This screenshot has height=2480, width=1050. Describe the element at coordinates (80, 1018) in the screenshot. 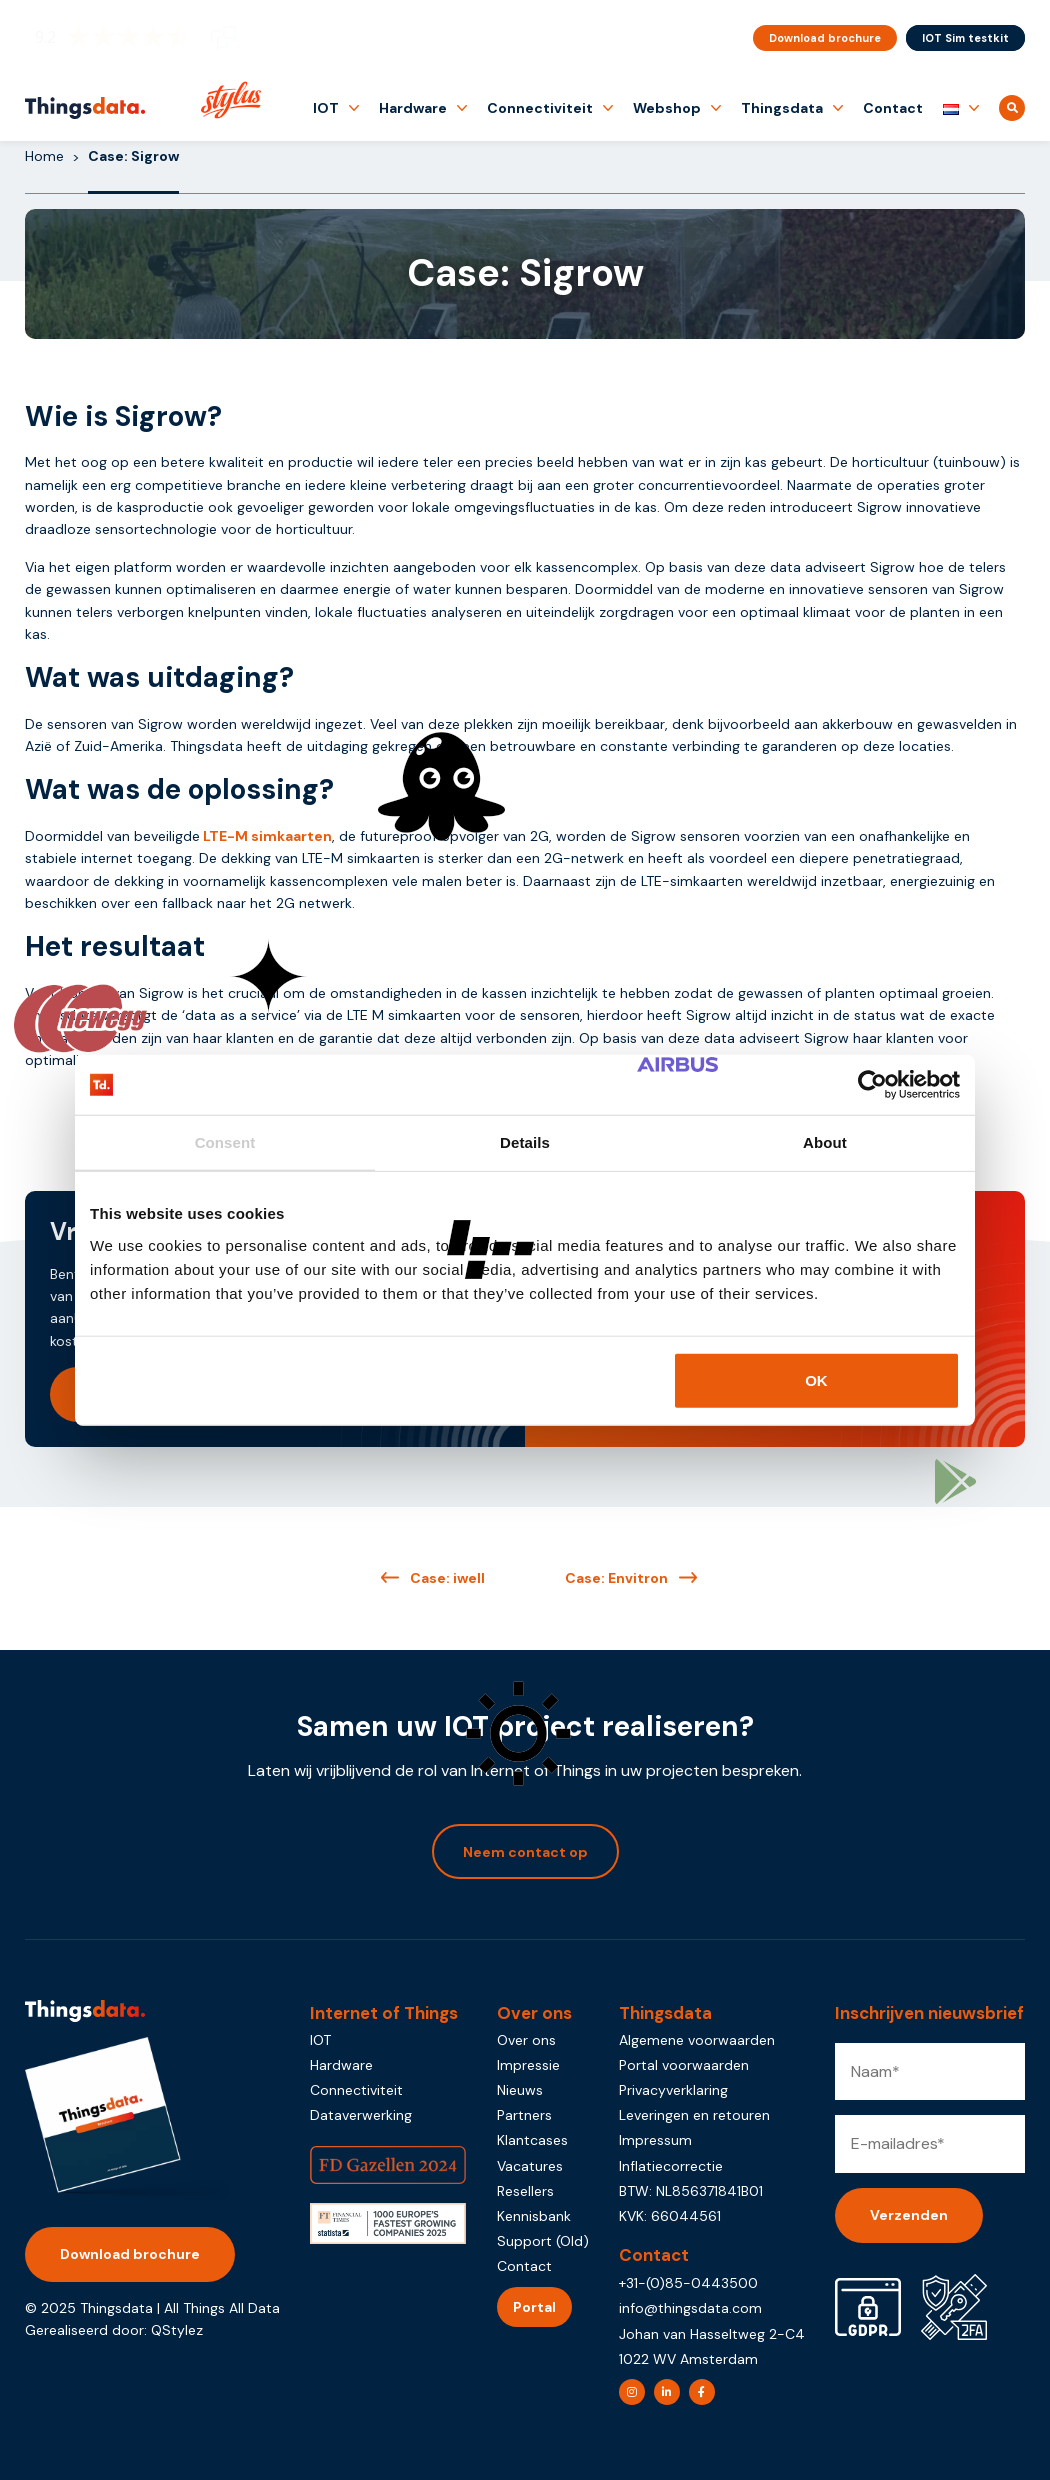

I see `visit the newegg online store` at that location.